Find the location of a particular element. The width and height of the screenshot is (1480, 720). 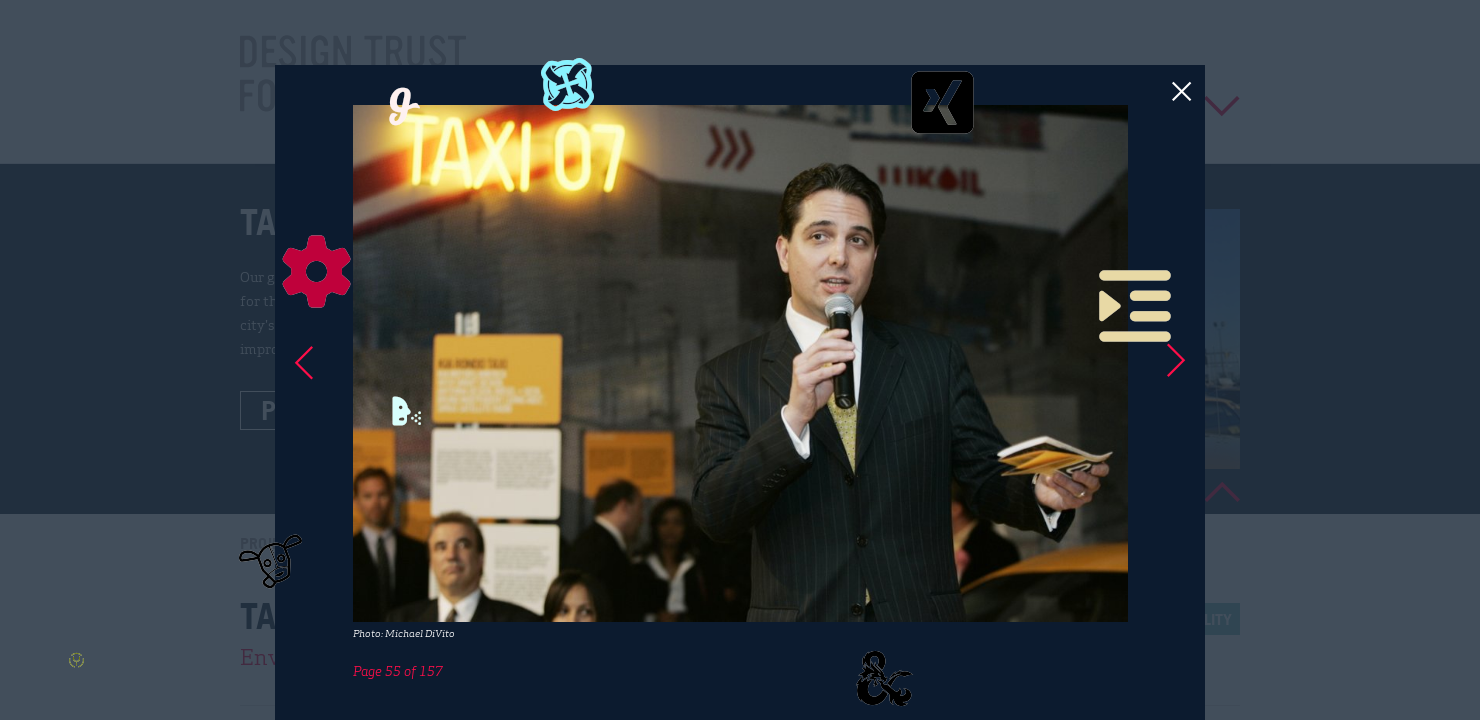

Dungeons & Dragons logo is located at coordinates (884, 678).